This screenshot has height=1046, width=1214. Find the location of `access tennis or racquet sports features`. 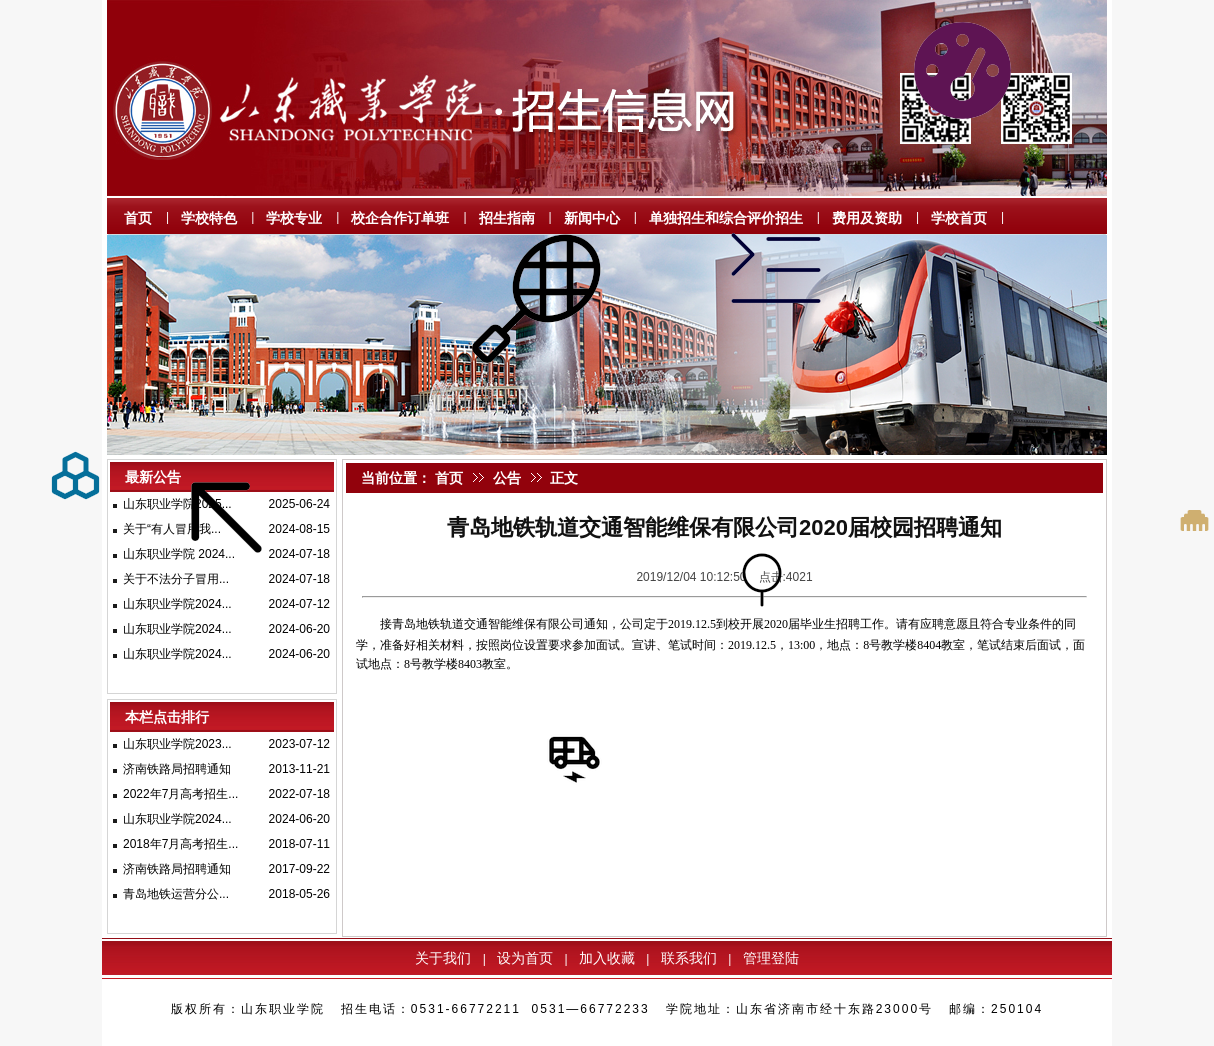

access tennis or racquet sports features is located at coordinates (534, 301).